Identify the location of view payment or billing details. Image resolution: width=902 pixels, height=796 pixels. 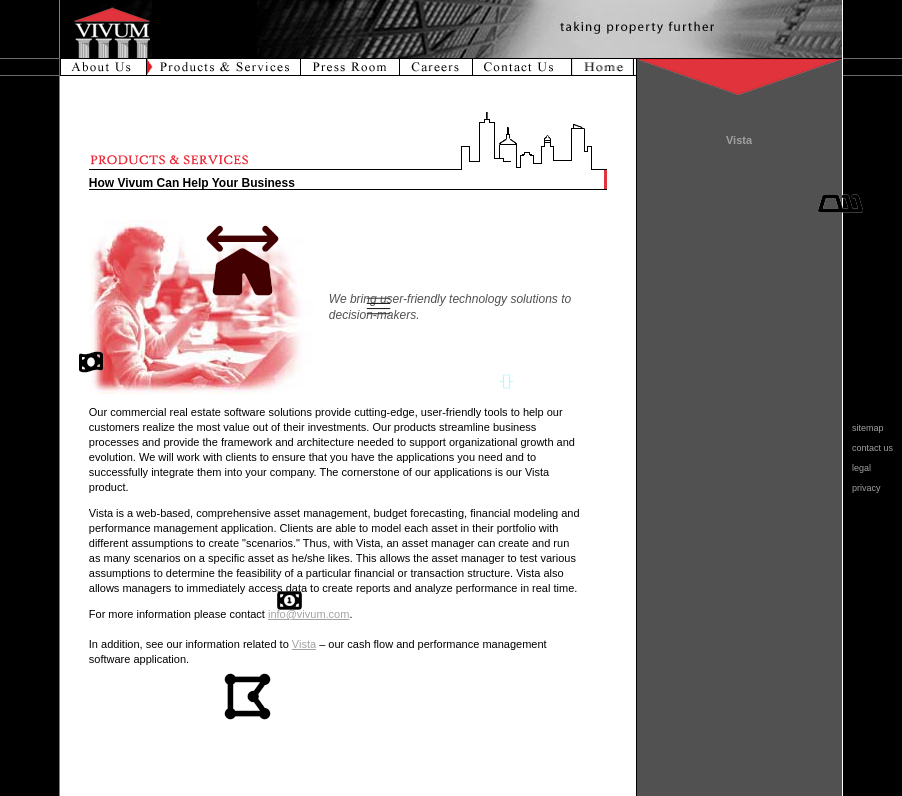
(289, 600).